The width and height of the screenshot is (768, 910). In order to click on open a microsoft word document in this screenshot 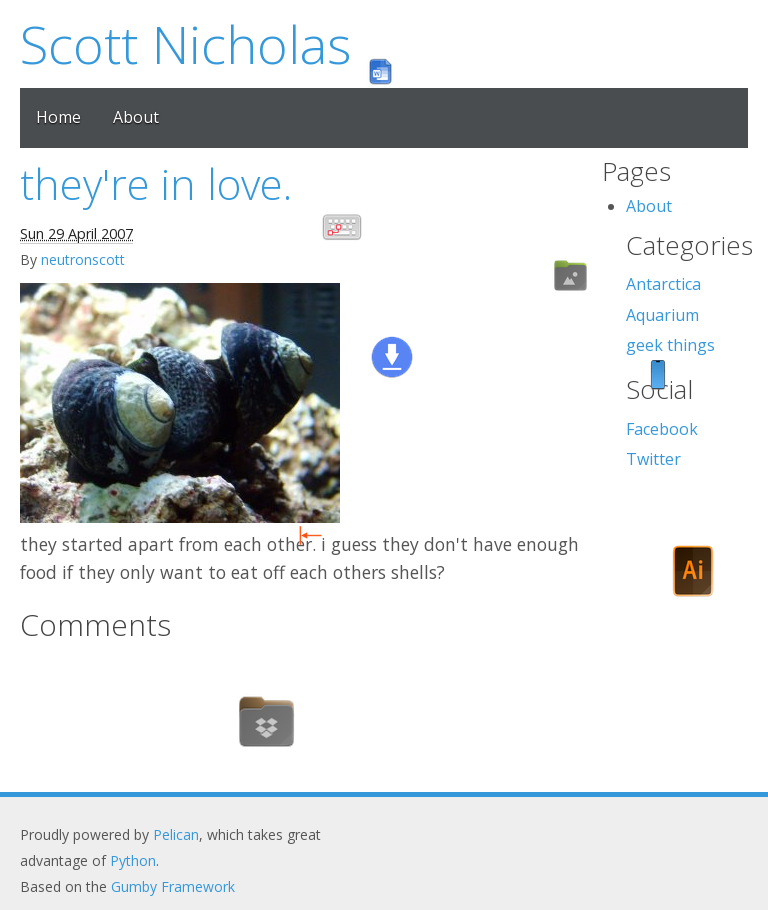, I will do `click(380, 71)`.